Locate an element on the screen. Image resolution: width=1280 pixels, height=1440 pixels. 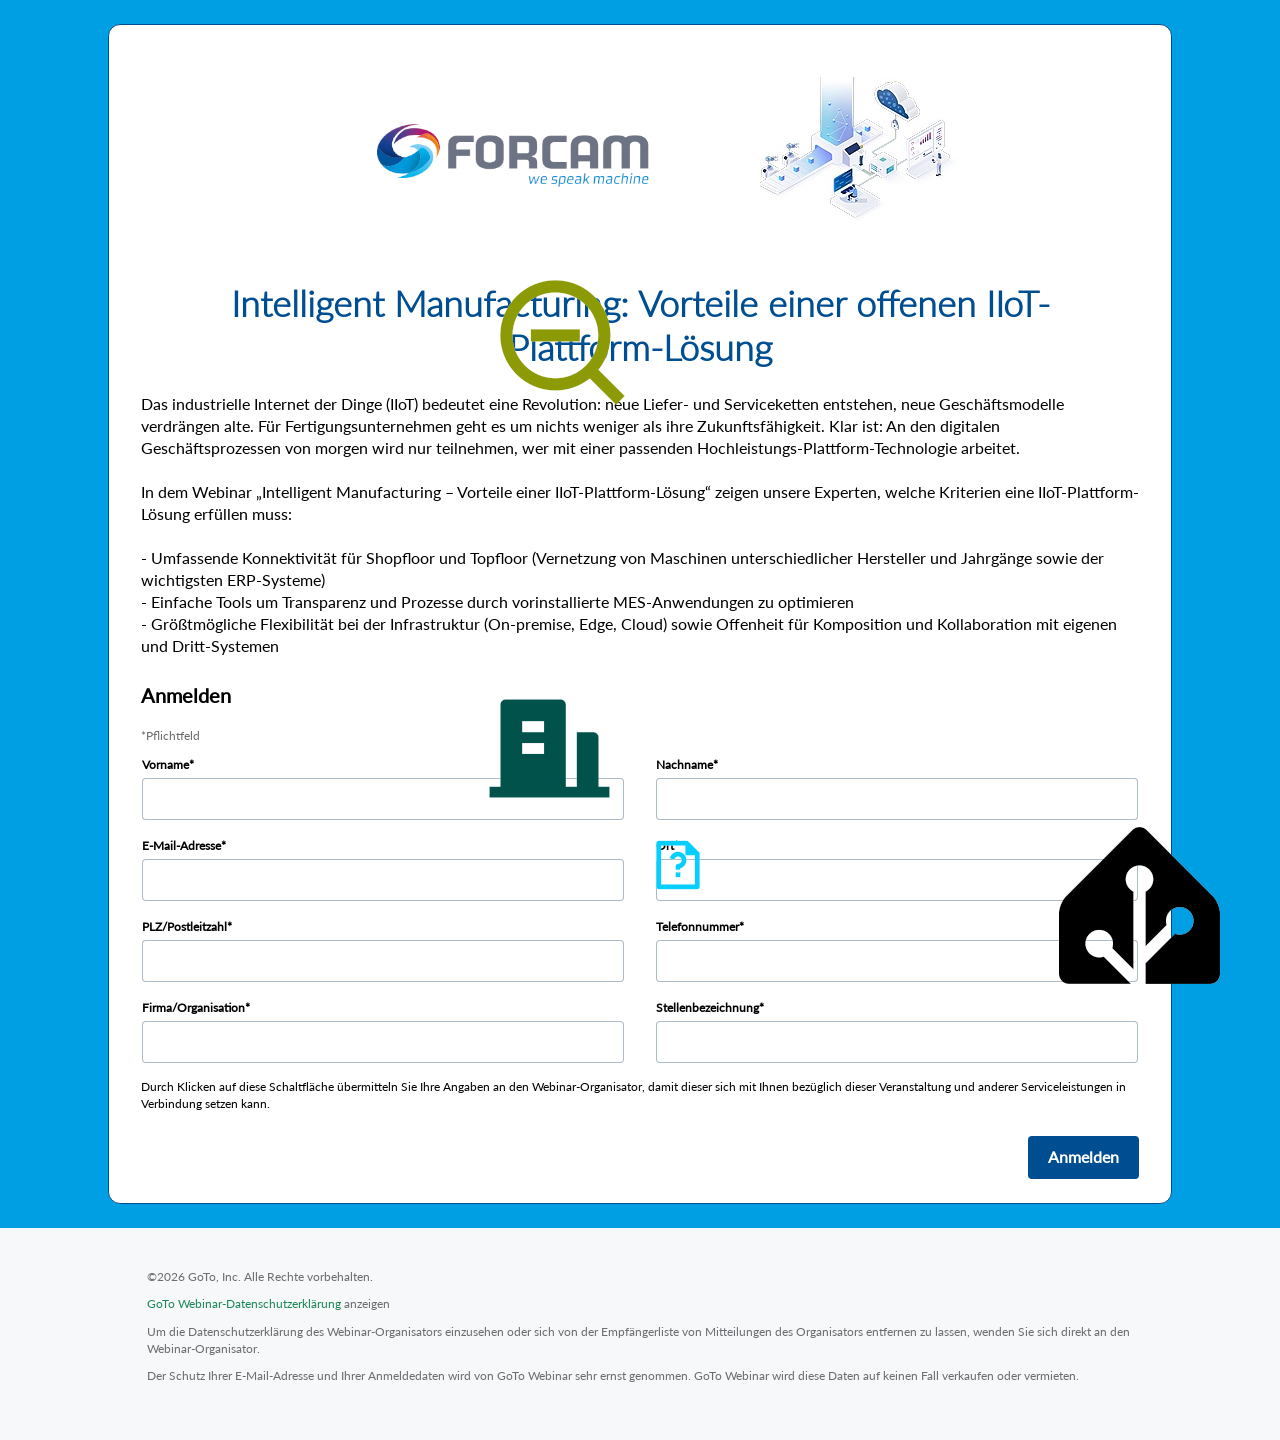
open Home Assistant app is located at coordinates (1139, 905).